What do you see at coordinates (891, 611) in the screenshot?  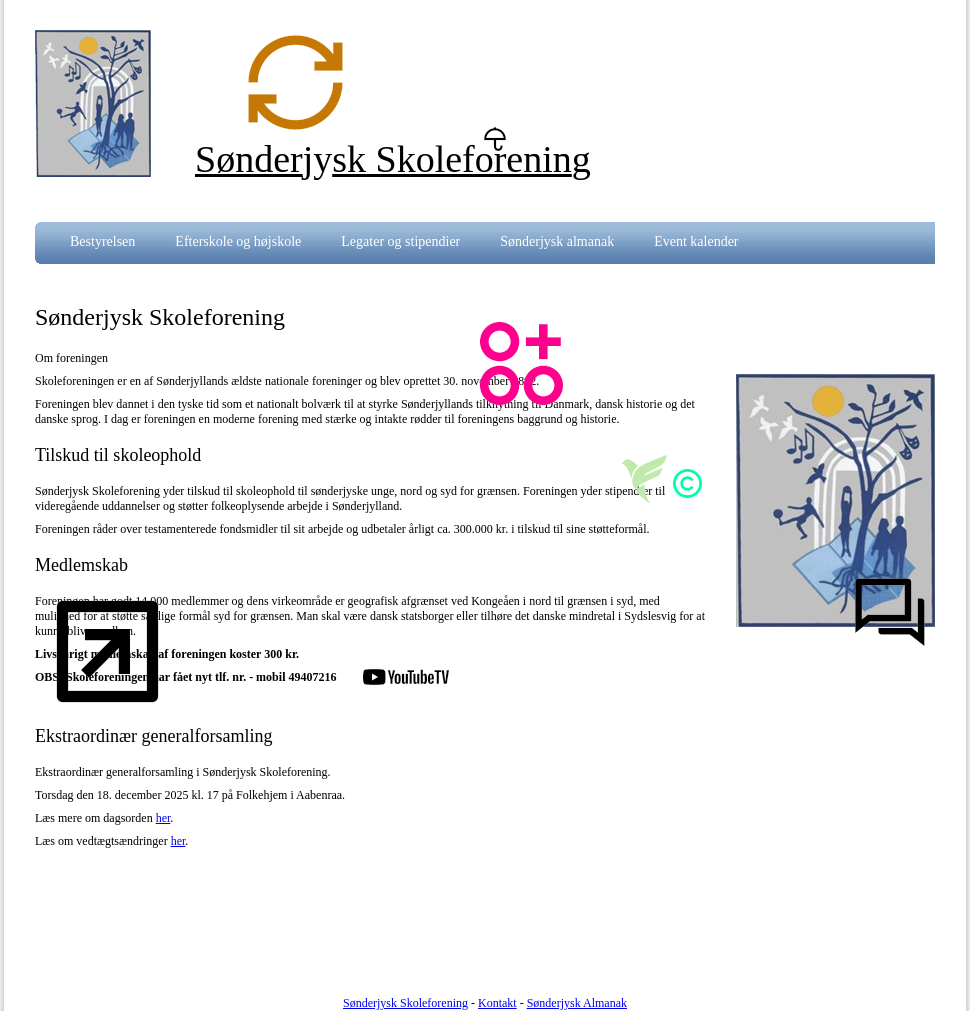 I see `open chat or messaging feature` at bounding box center [891, 611].